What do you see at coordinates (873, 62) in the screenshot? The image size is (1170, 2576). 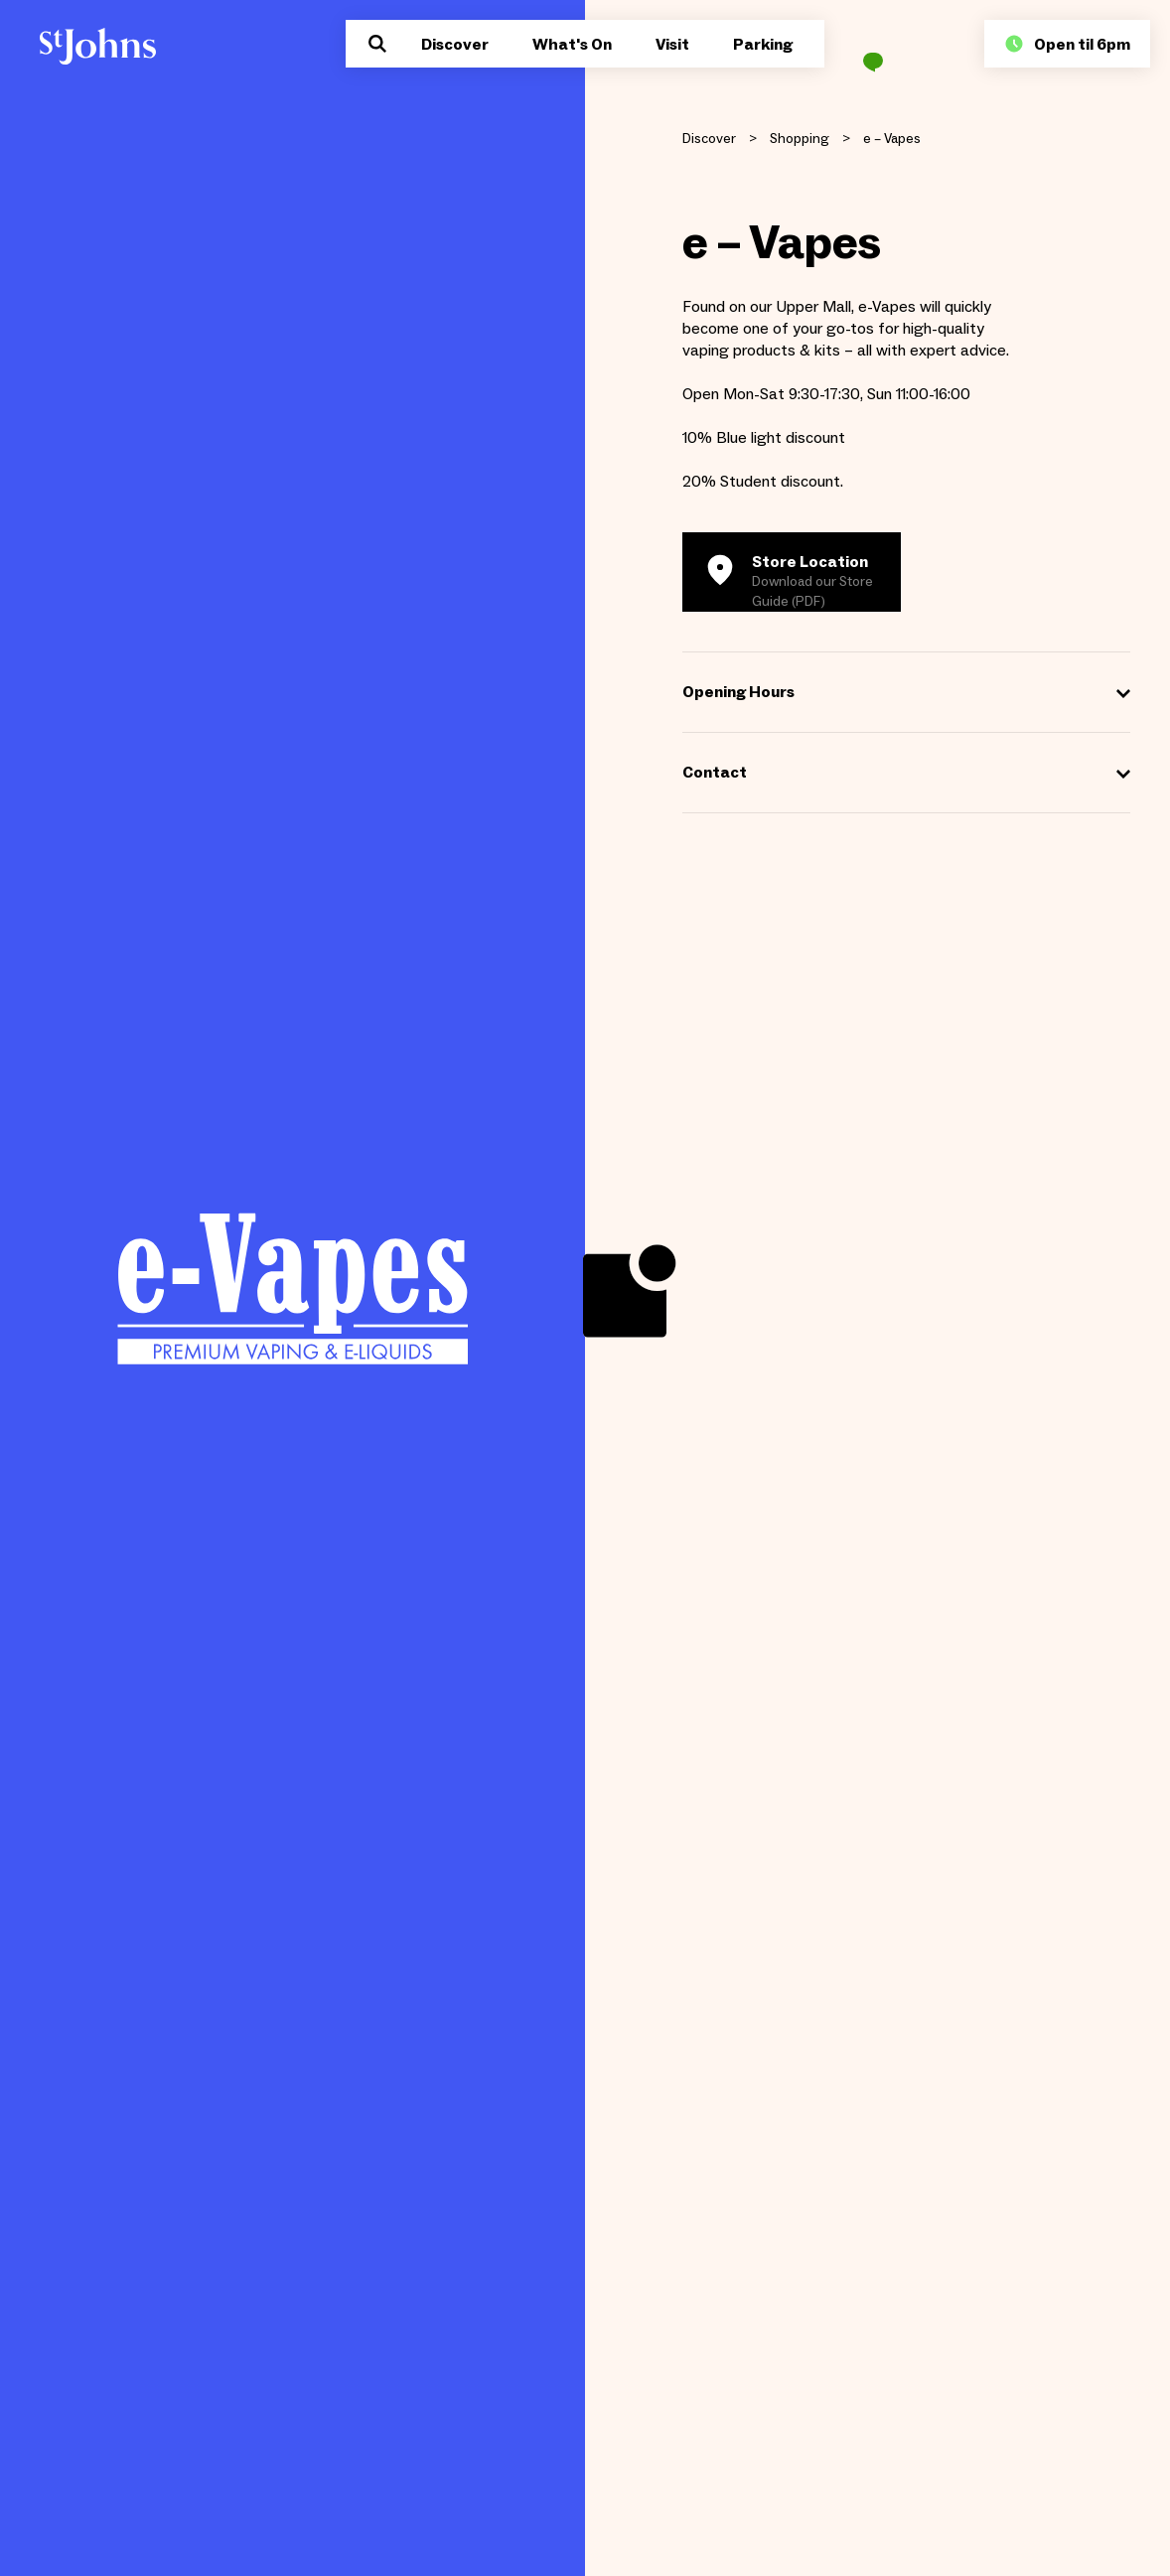 I see `open chat or messaging` at bounding box center [873, 62].